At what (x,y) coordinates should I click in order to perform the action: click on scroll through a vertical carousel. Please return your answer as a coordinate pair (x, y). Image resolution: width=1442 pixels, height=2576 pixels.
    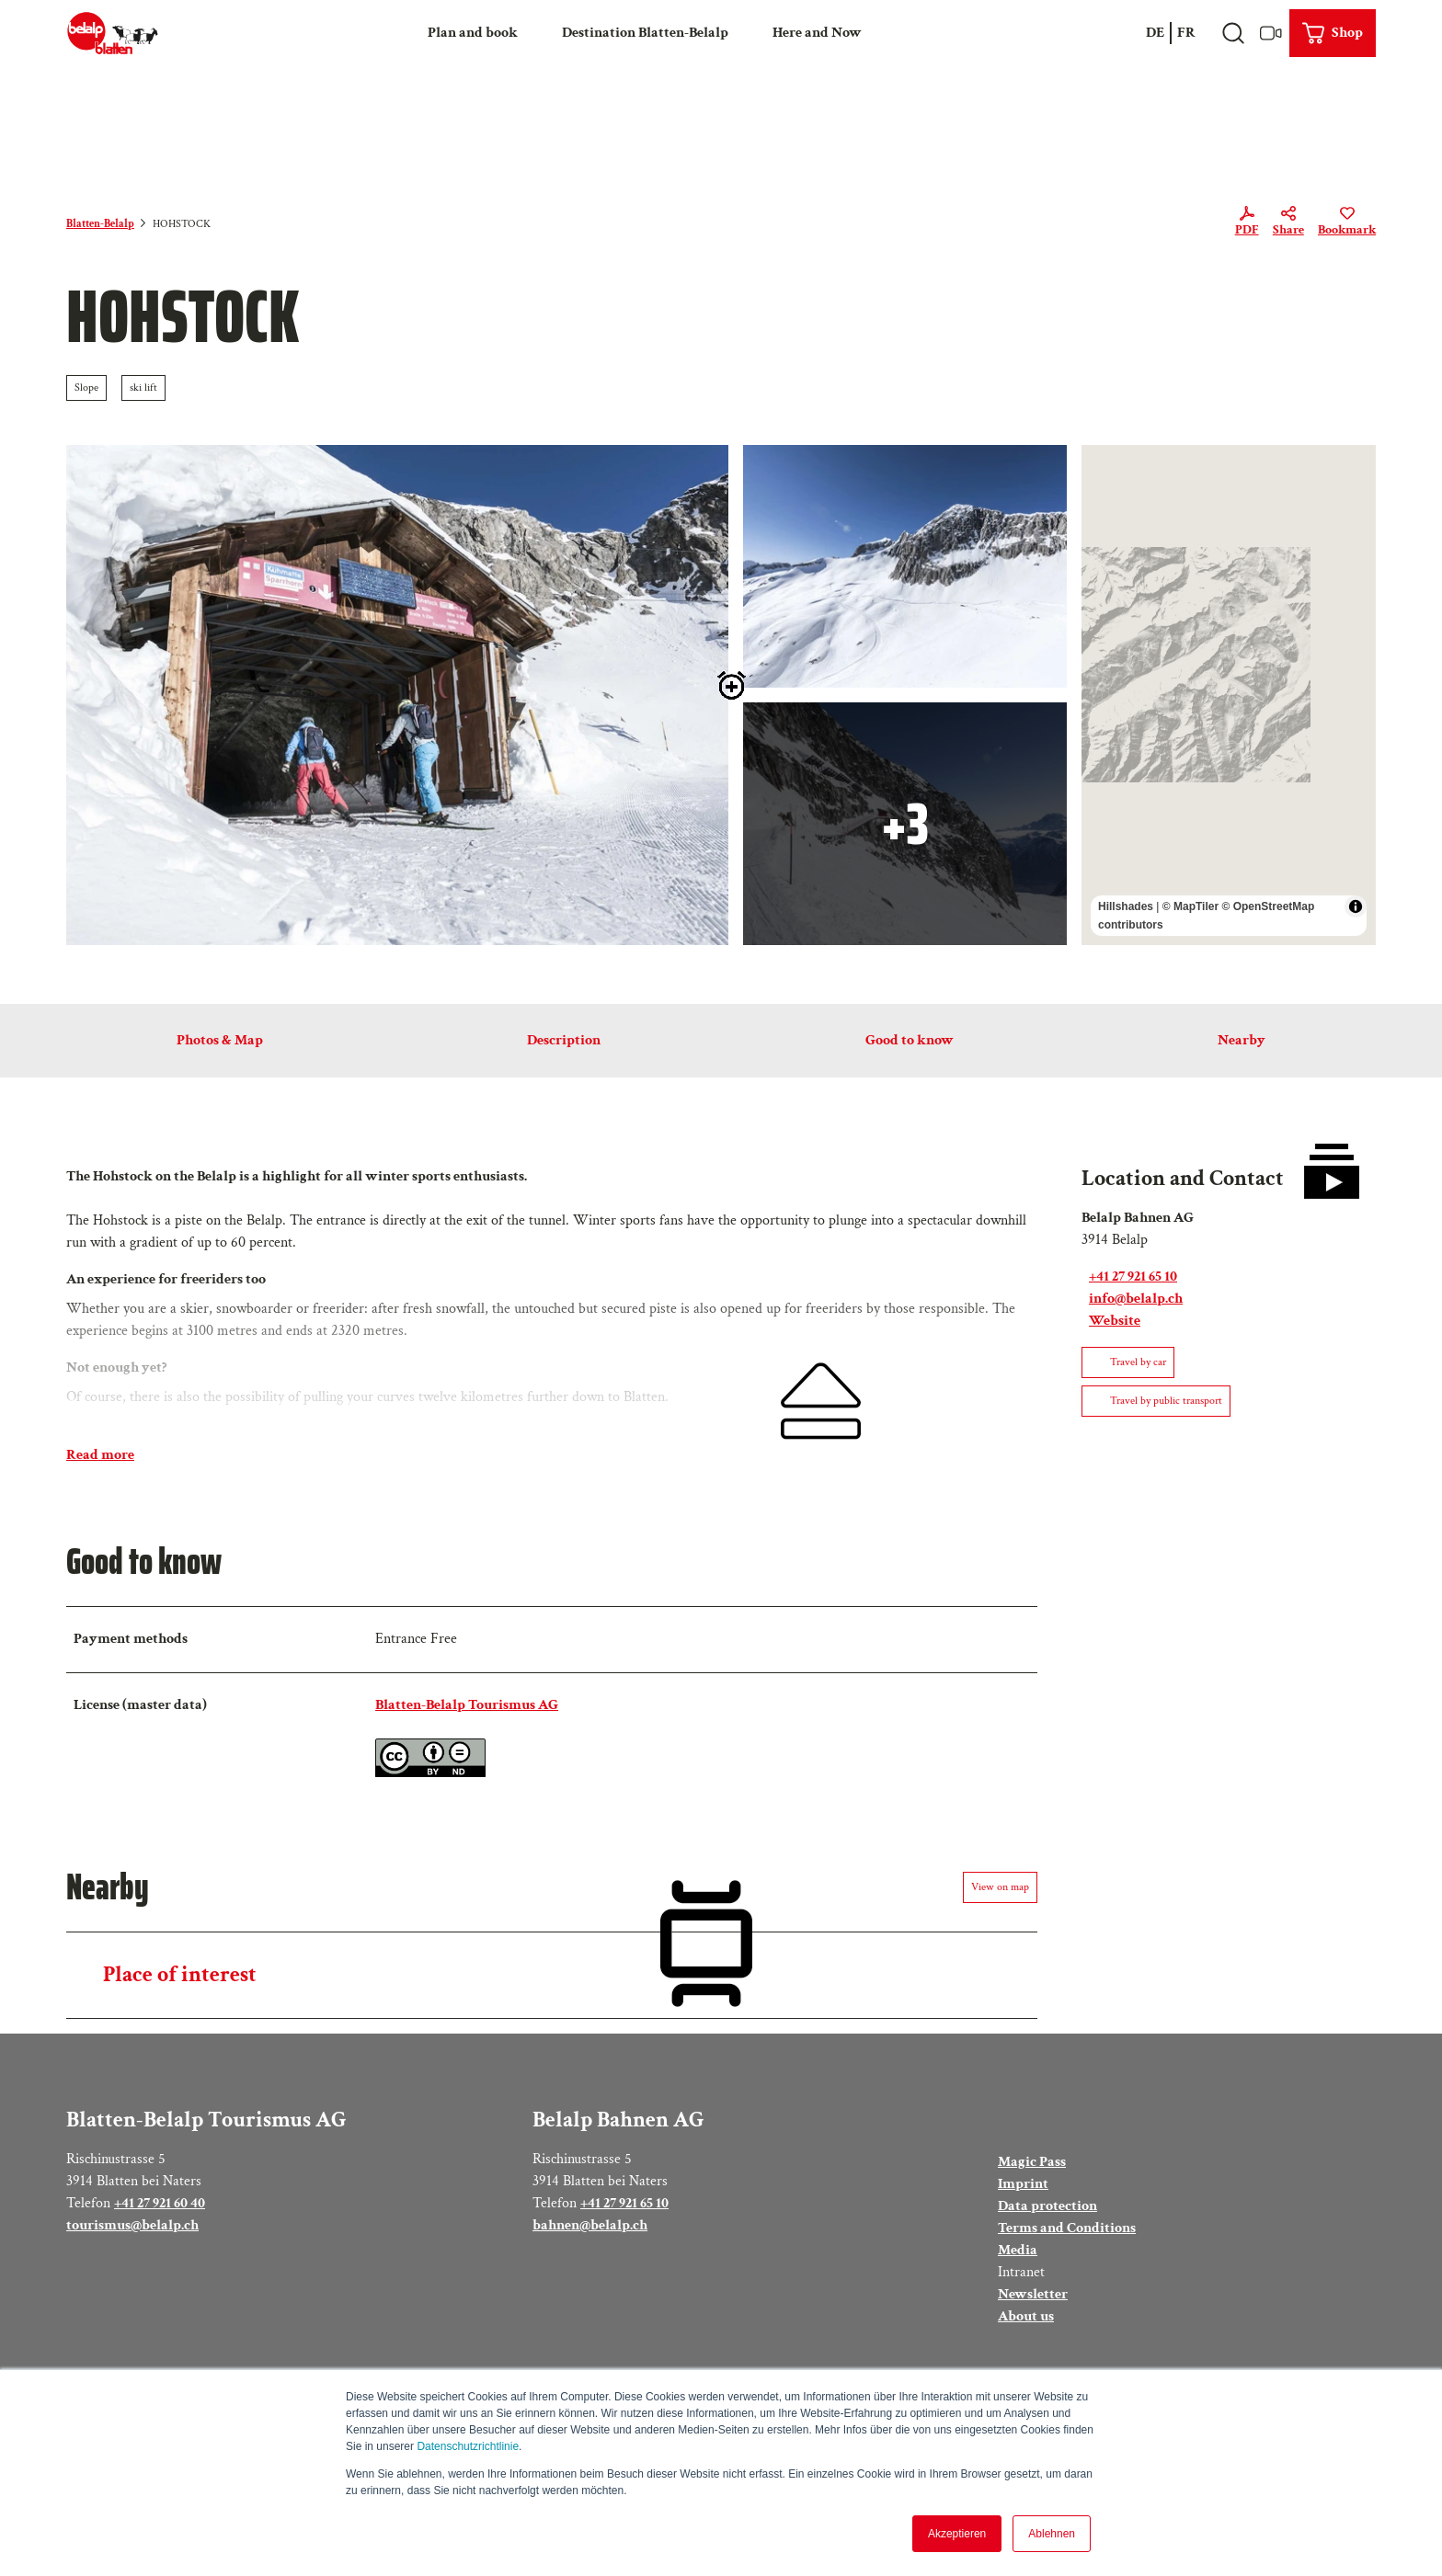
    Looking at the image, I should click on (706, 1943).